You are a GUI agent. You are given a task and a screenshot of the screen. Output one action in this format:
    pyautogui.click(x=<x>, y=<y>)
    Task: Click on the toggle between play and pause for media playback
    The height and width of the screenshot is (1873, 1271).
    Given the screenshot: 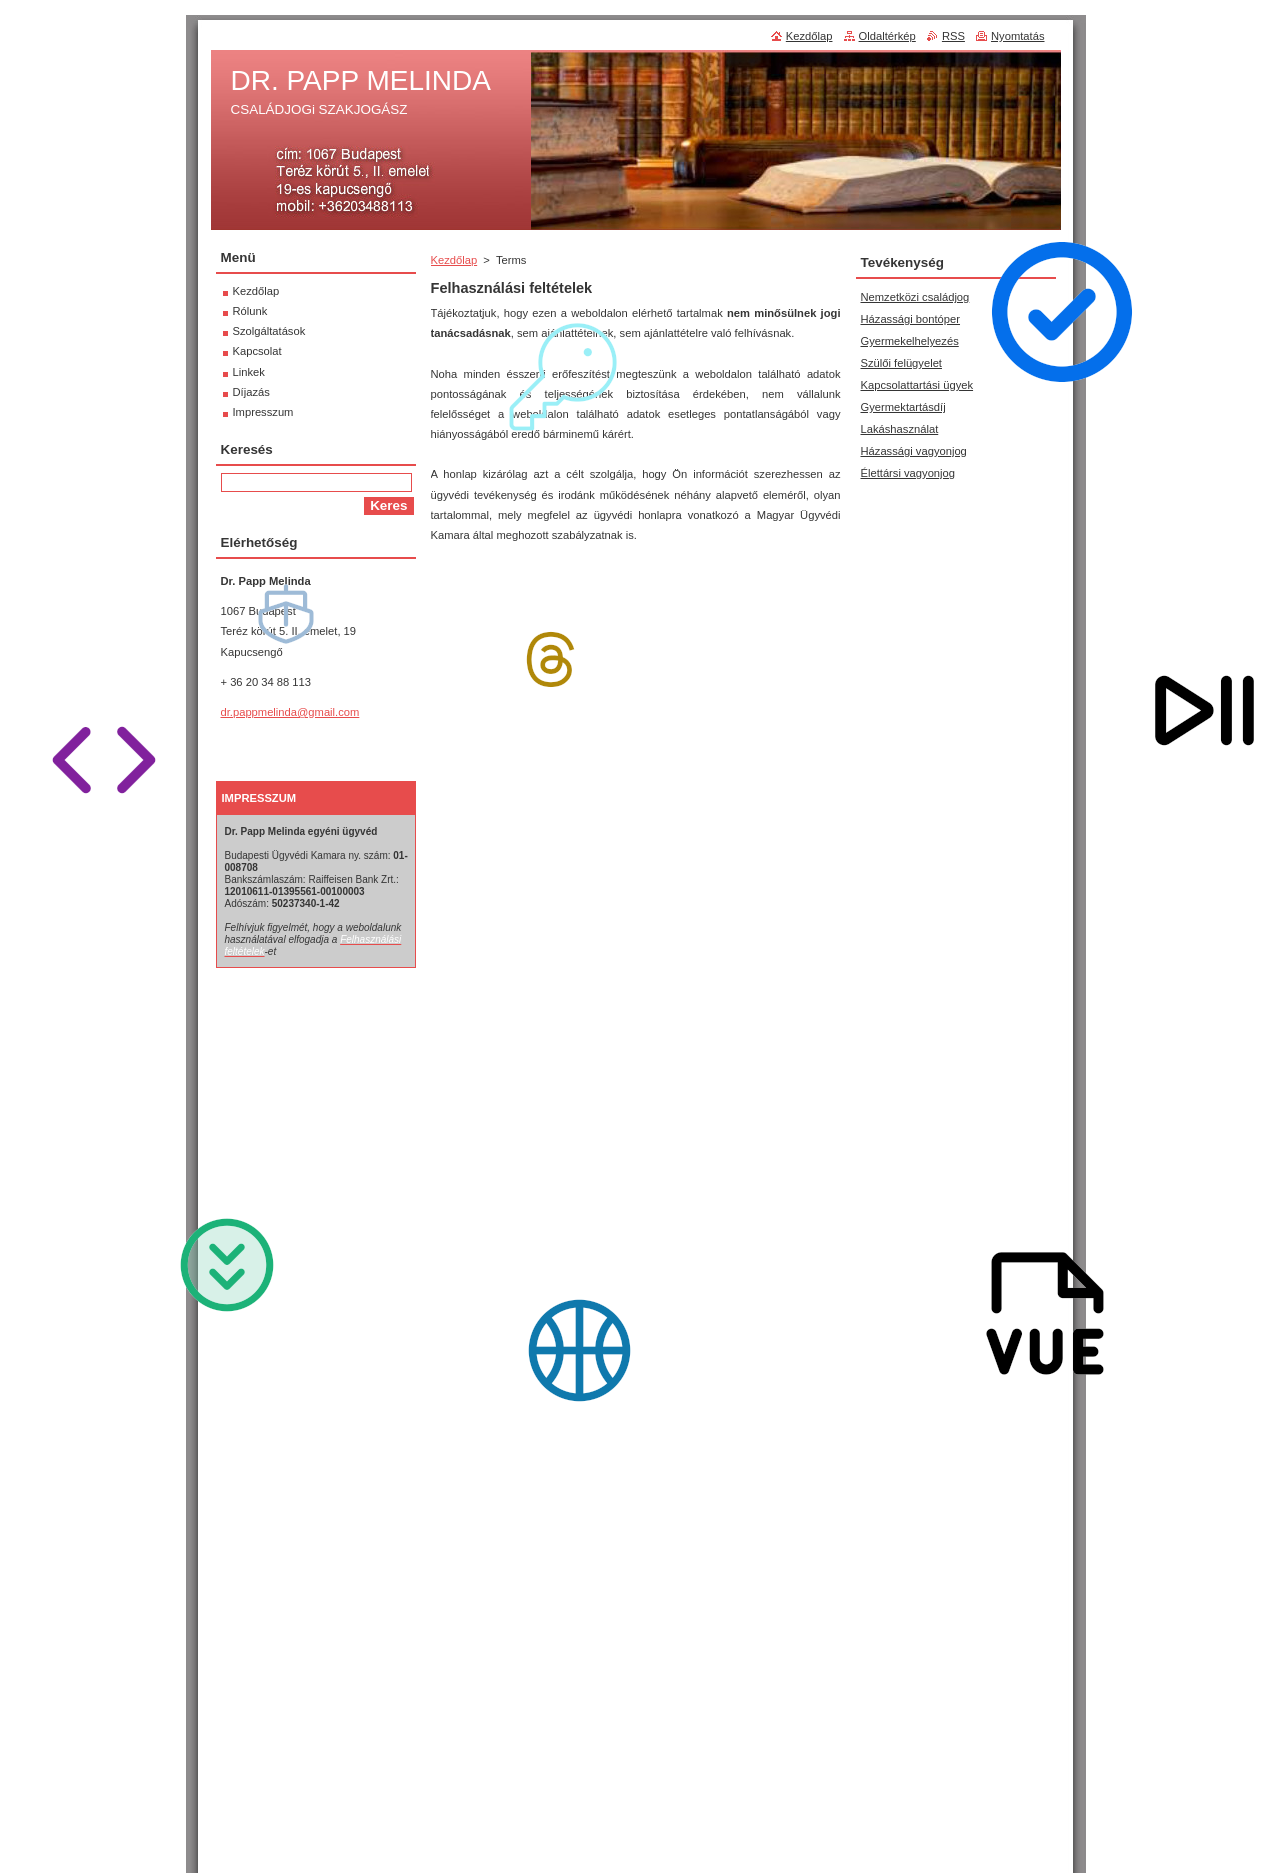 What is the action you would take?
    pyautogui.click(x=1204, y=710)
    